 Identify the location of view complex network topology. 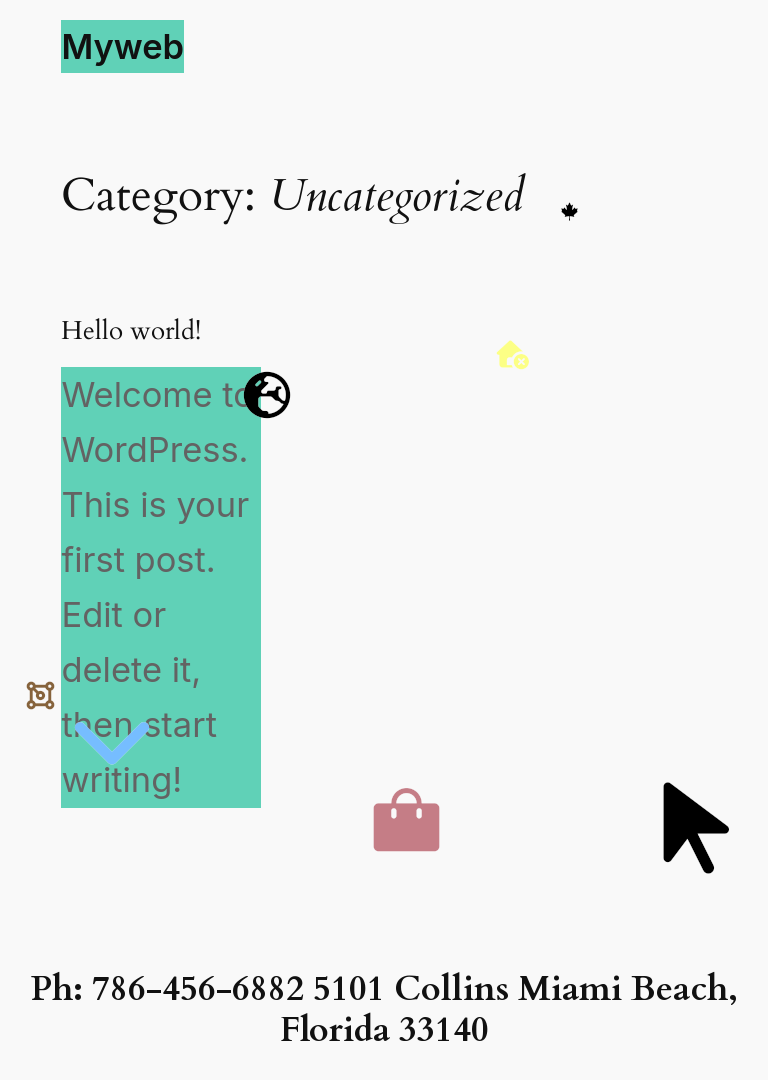
(40, 695).